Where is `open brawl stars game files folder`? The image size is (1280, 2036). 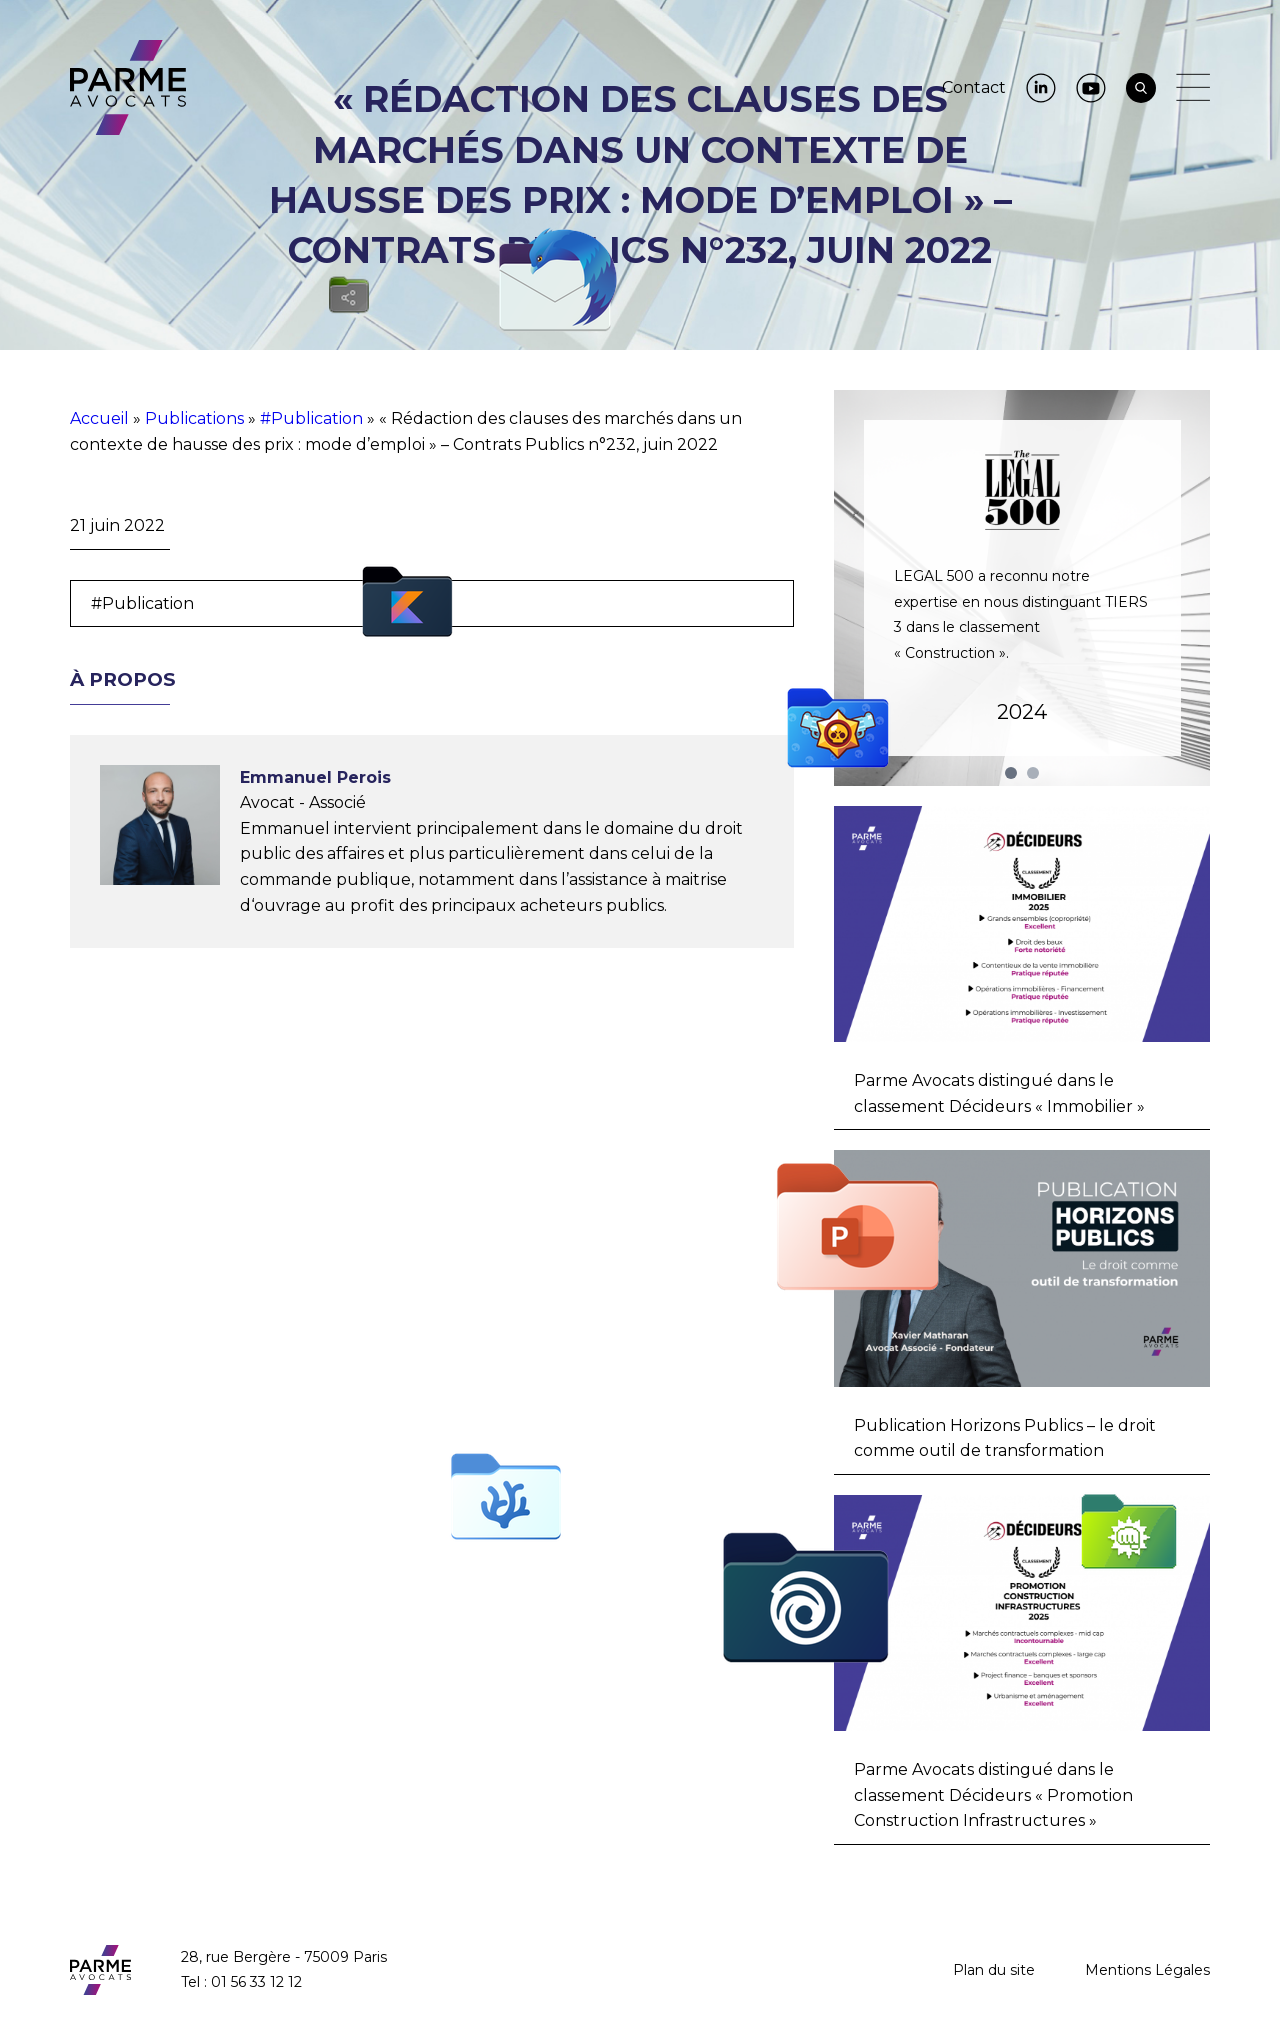
open brawl stars game files folder is located at coordinates (837, 730).